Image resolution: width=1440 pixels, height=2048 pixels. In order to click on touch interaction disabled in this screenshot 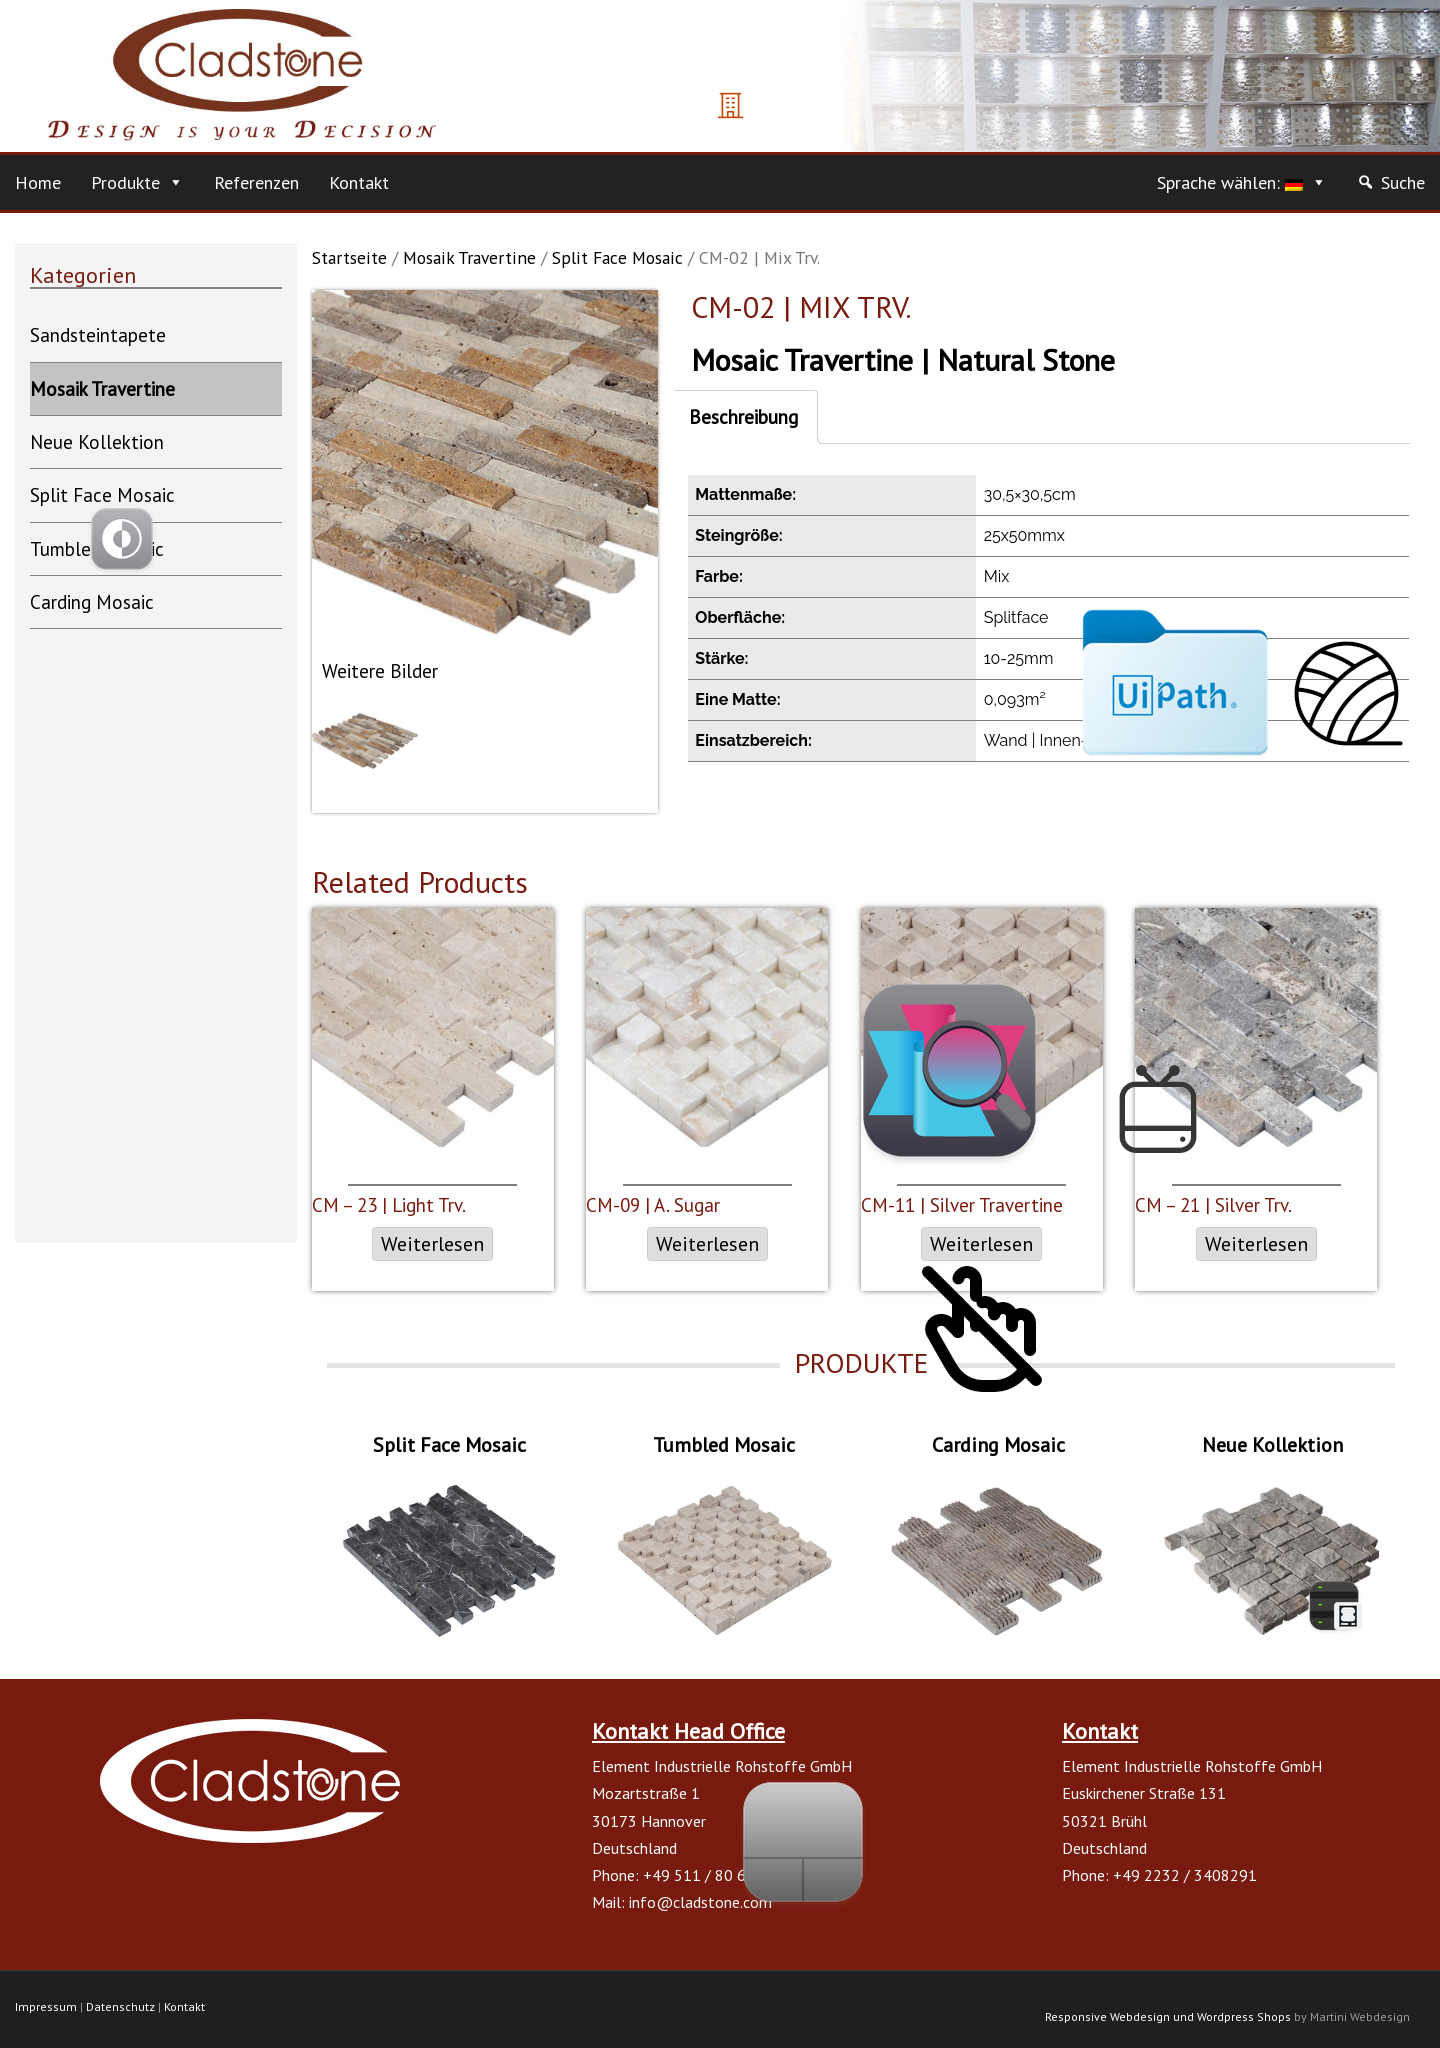, I will do `click(982, 1326)`.